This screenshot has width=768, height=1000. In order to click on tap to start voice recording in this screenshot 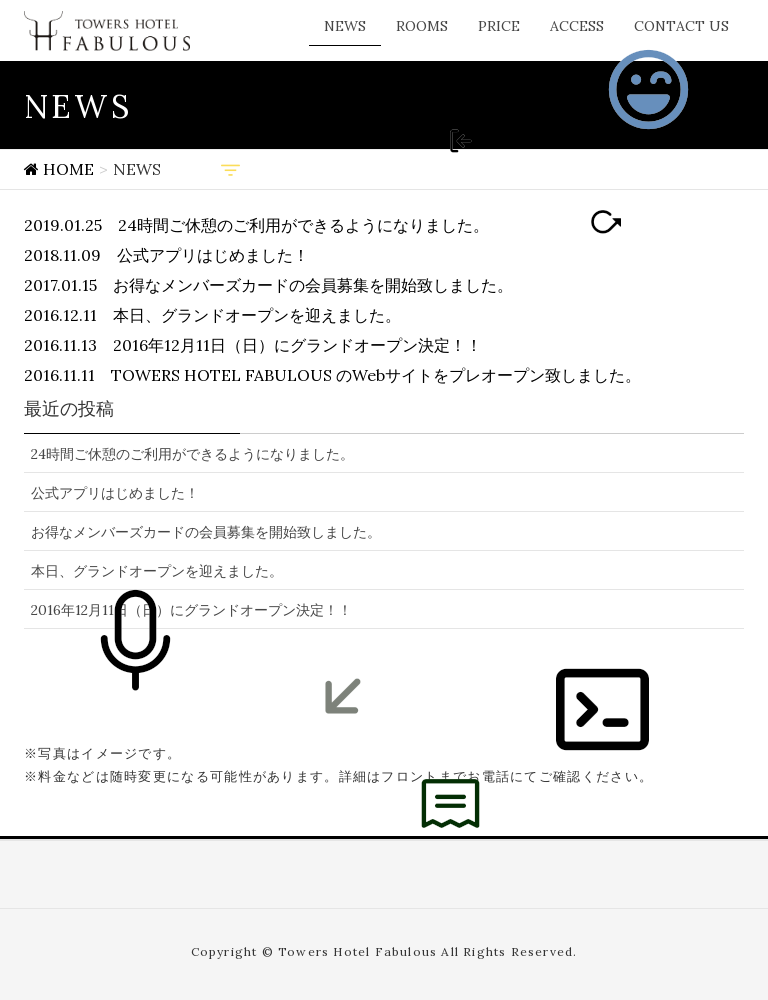, I will do `click(135, 638)`.